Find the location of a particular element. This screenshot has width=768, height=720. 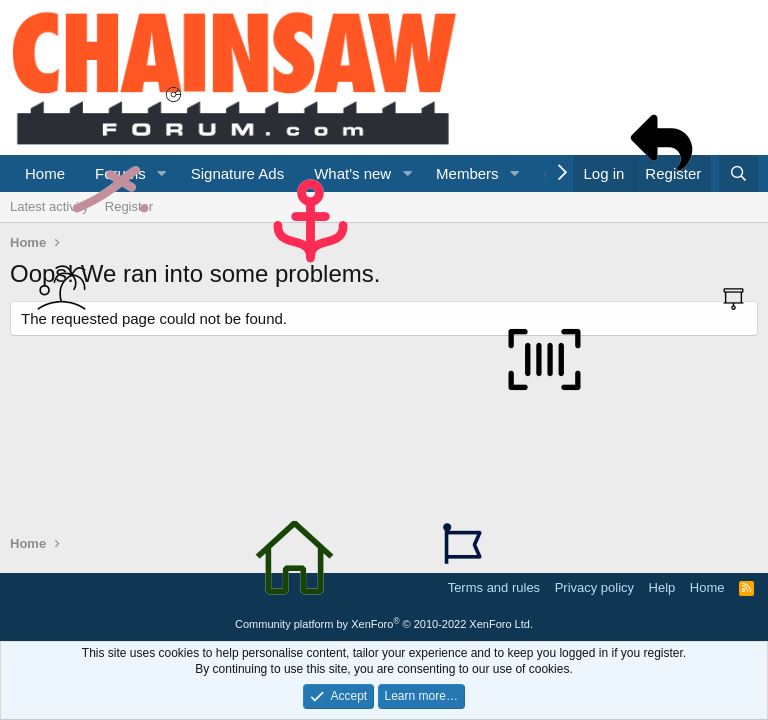

navigate to the home screen is located at coordinates (294, 559).